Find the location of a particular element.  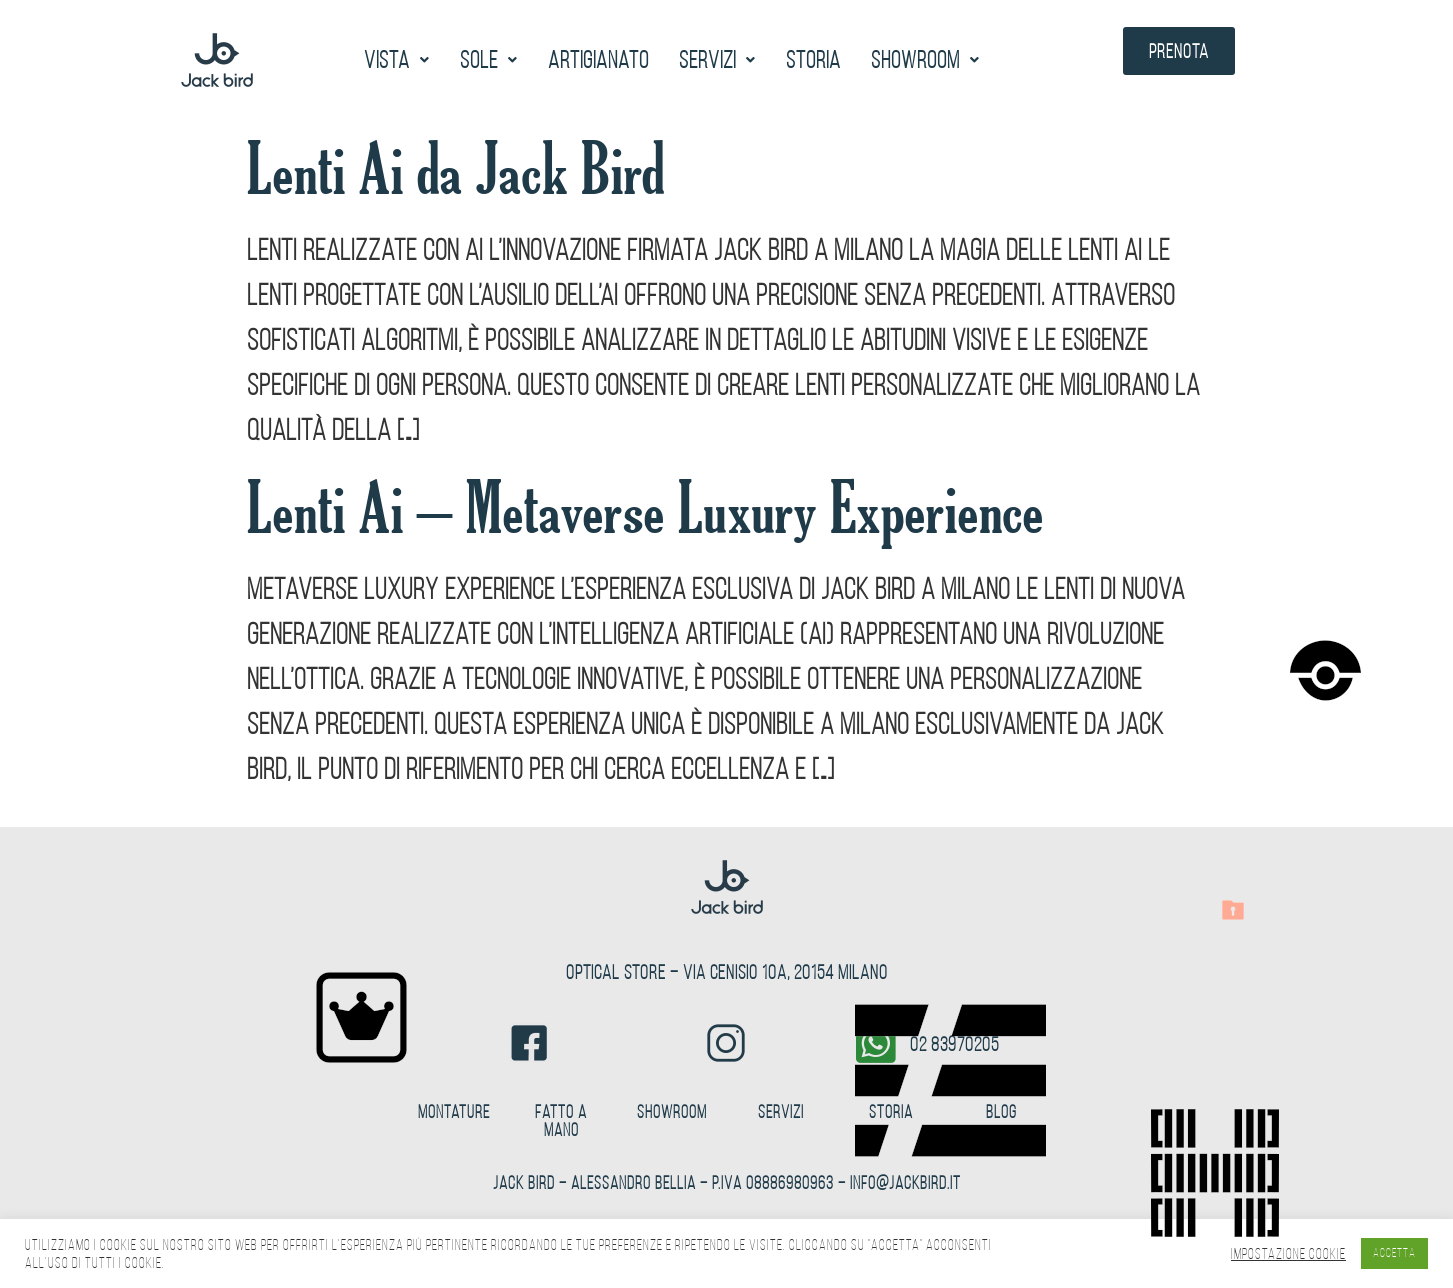

web awesome brand logo is located at coordinates (361, 1017).